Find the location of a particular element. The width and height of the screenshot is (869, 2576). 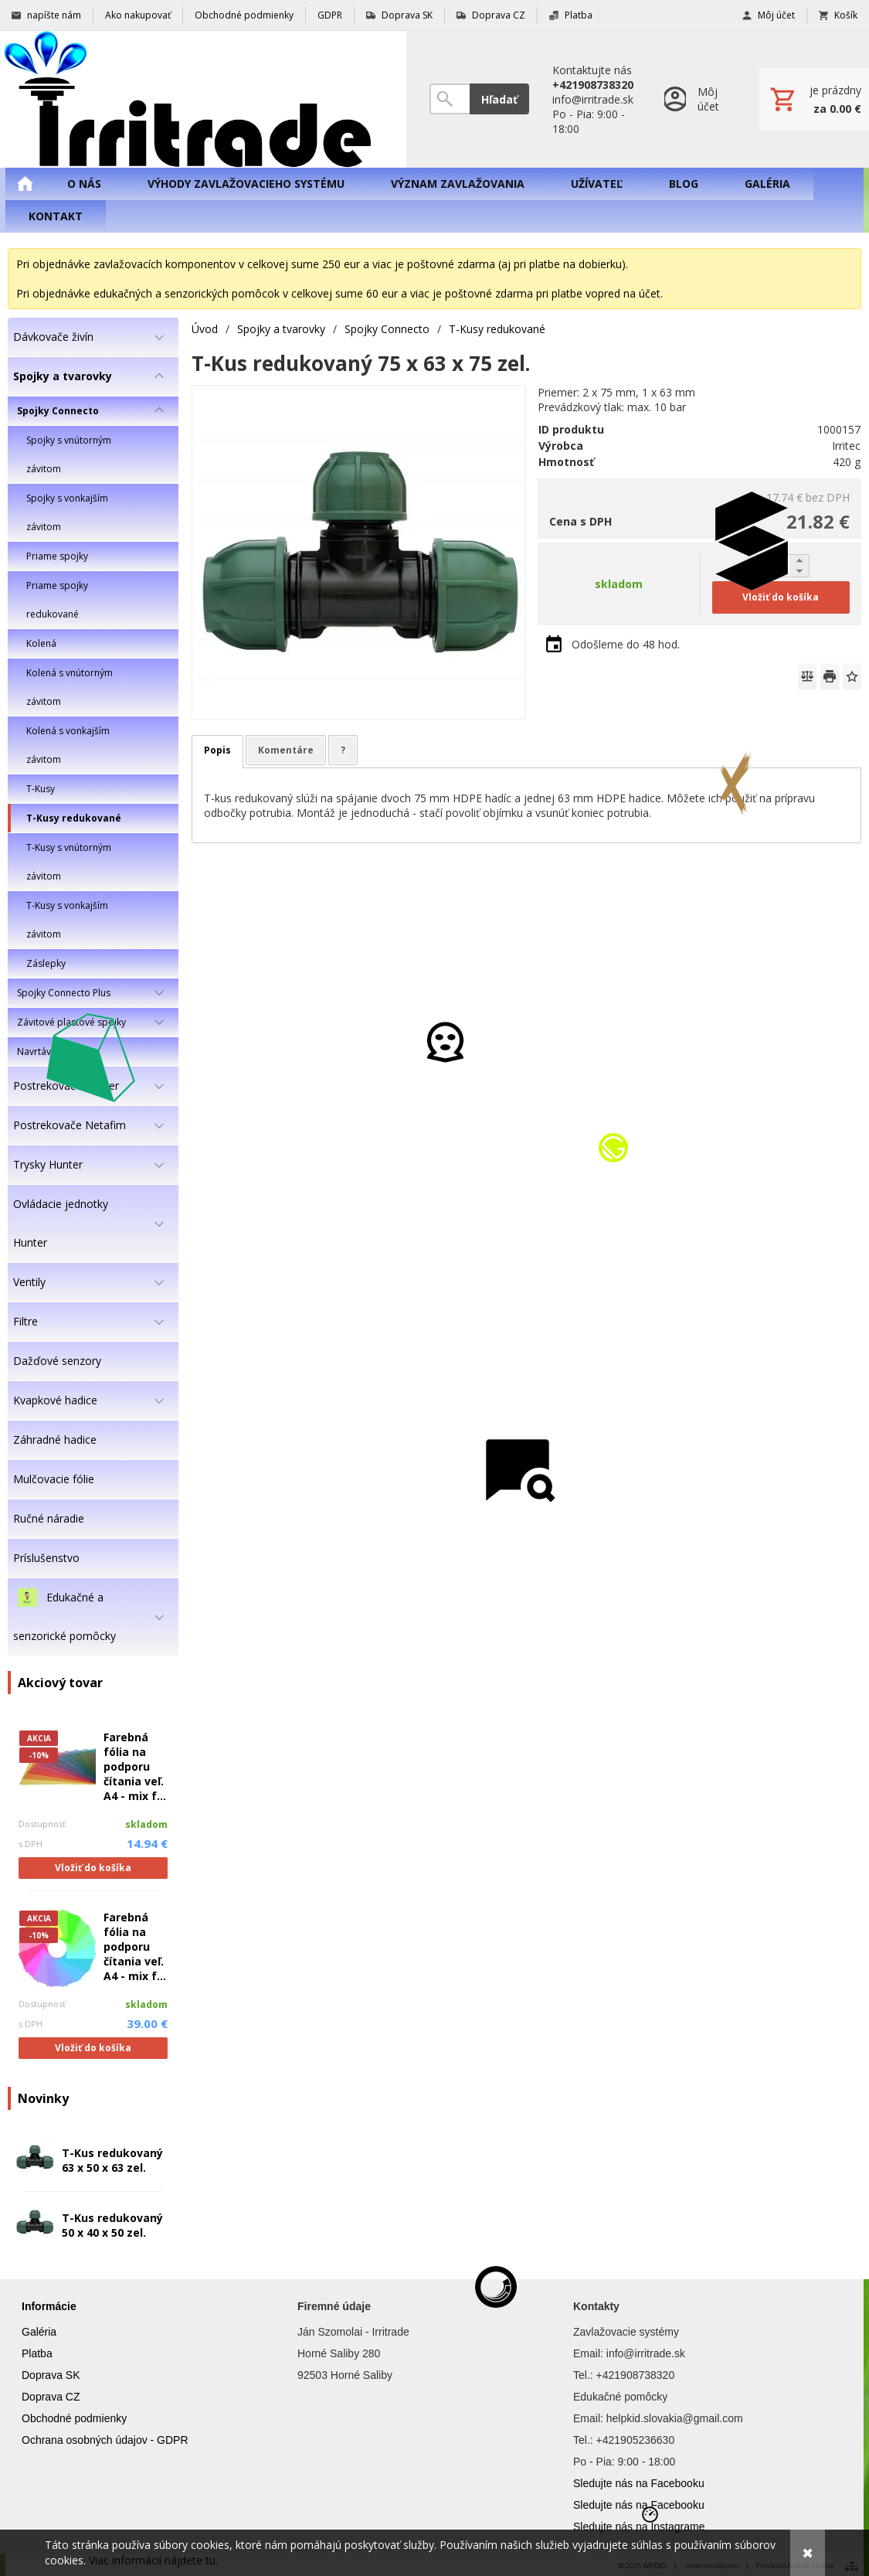

search through chat messages is located at coordinates (518, 1468).